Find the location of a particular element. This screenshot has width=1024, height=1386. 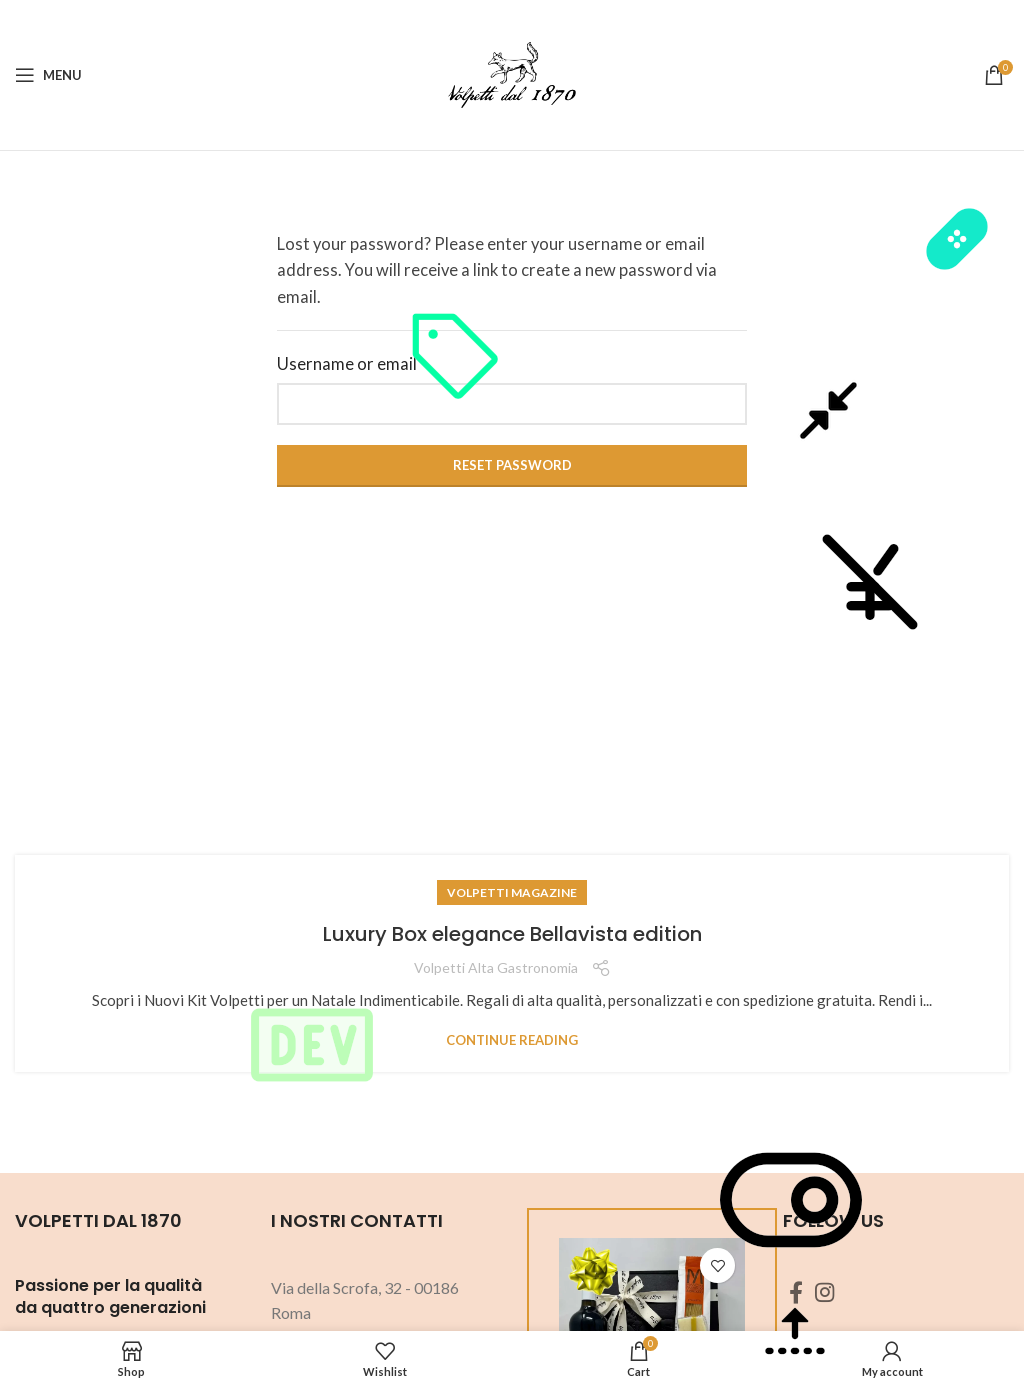

collapse content upward is located at coordinates (795, 1335).